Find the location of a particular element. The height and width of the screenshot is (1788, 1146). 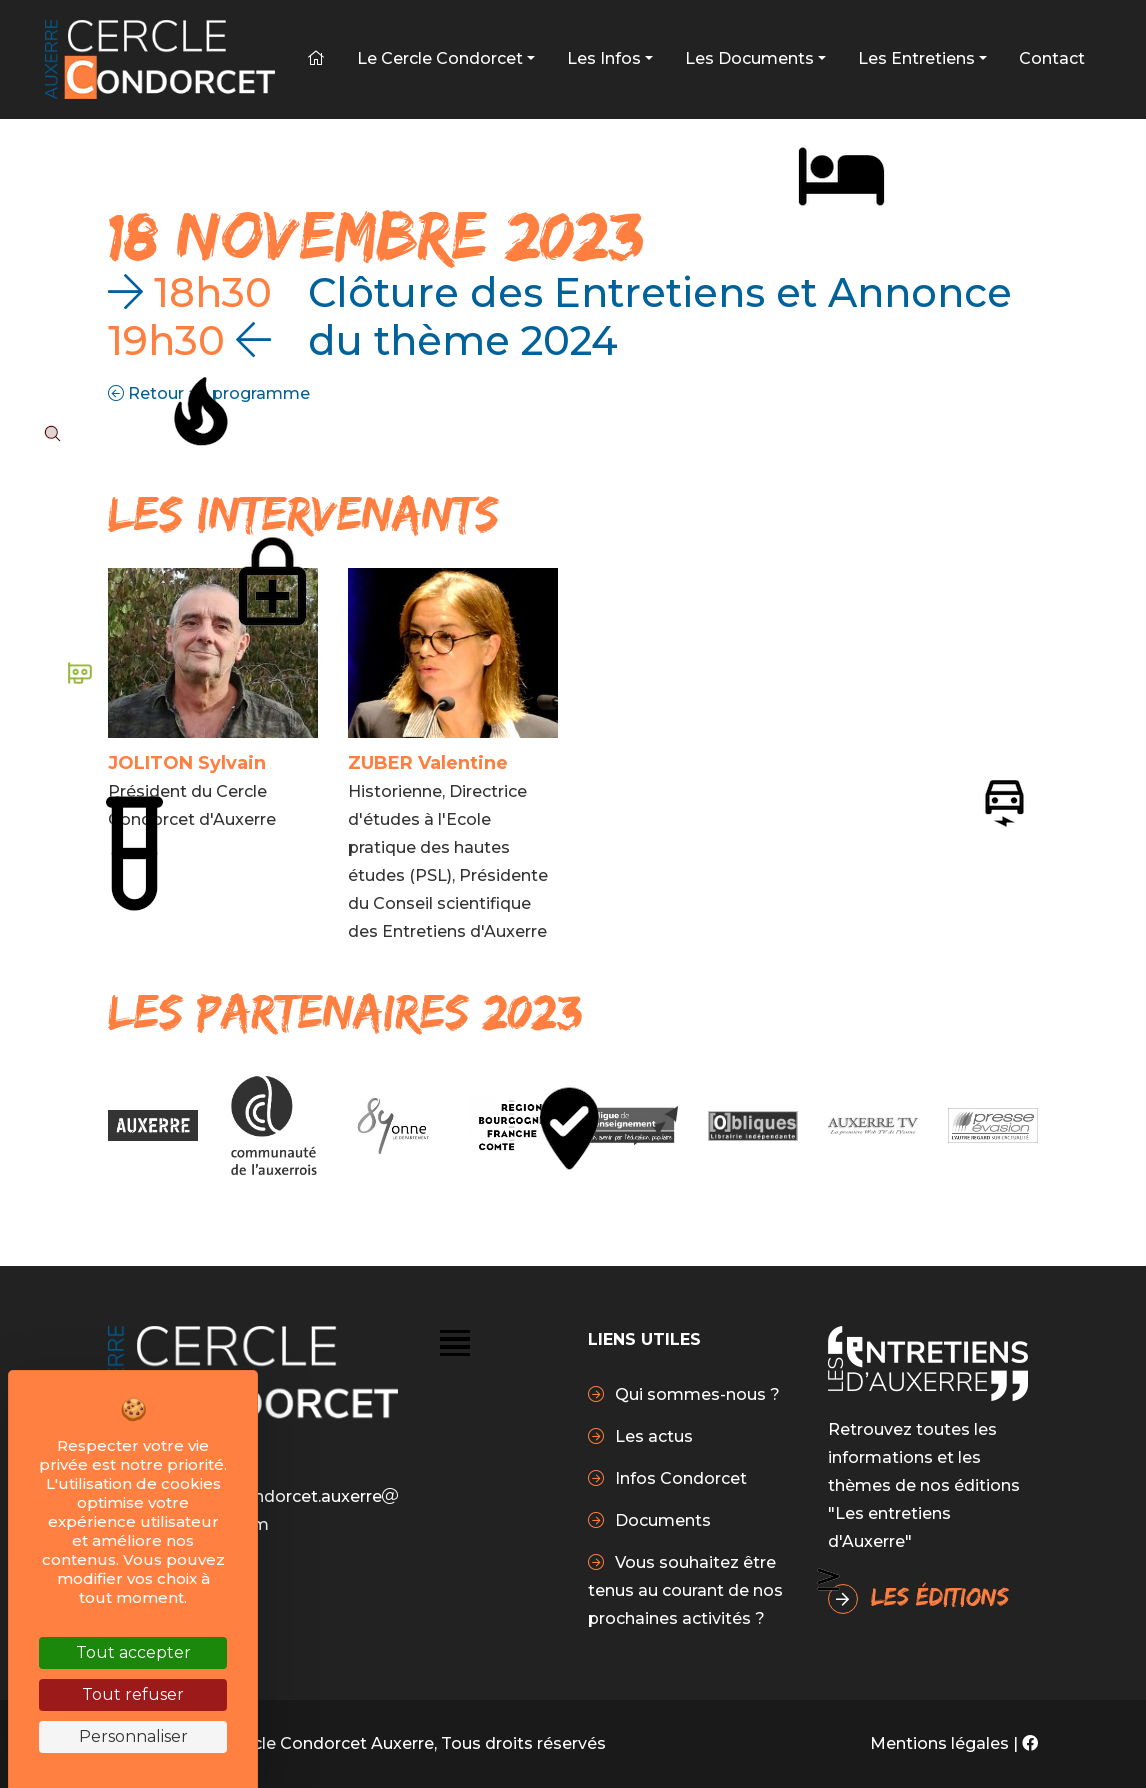

search for content or items is located at coordinates (52, 433).